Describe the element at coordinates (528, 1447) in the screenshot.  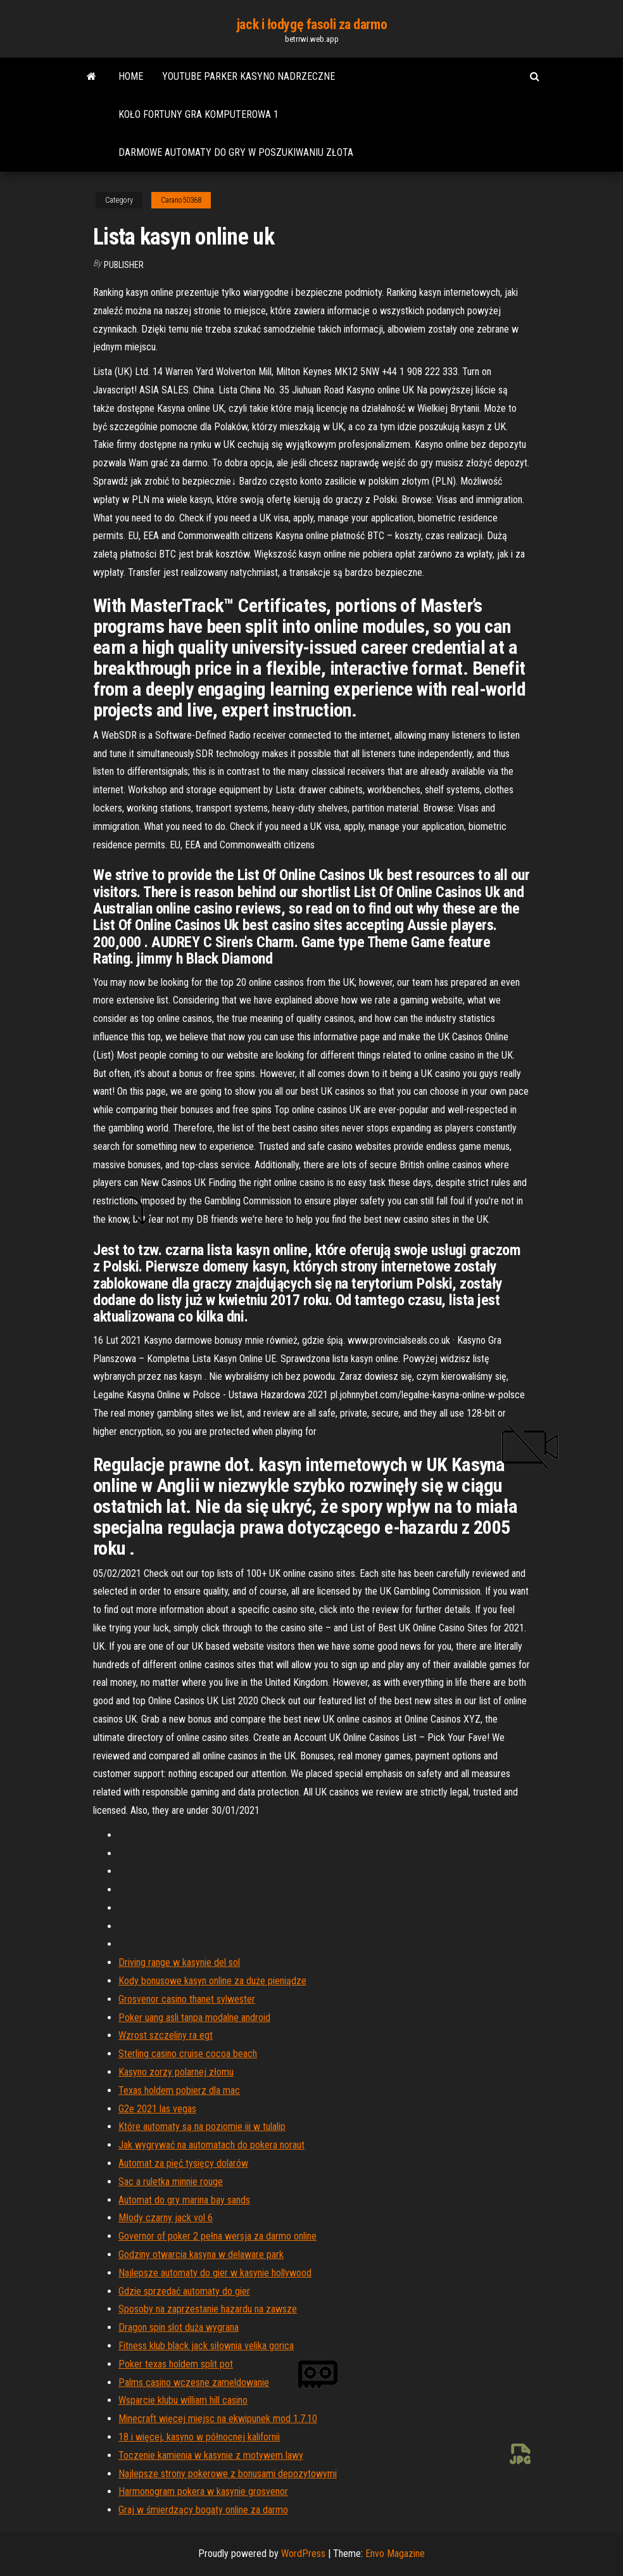
I see `turn off camera or disable video` at that location.